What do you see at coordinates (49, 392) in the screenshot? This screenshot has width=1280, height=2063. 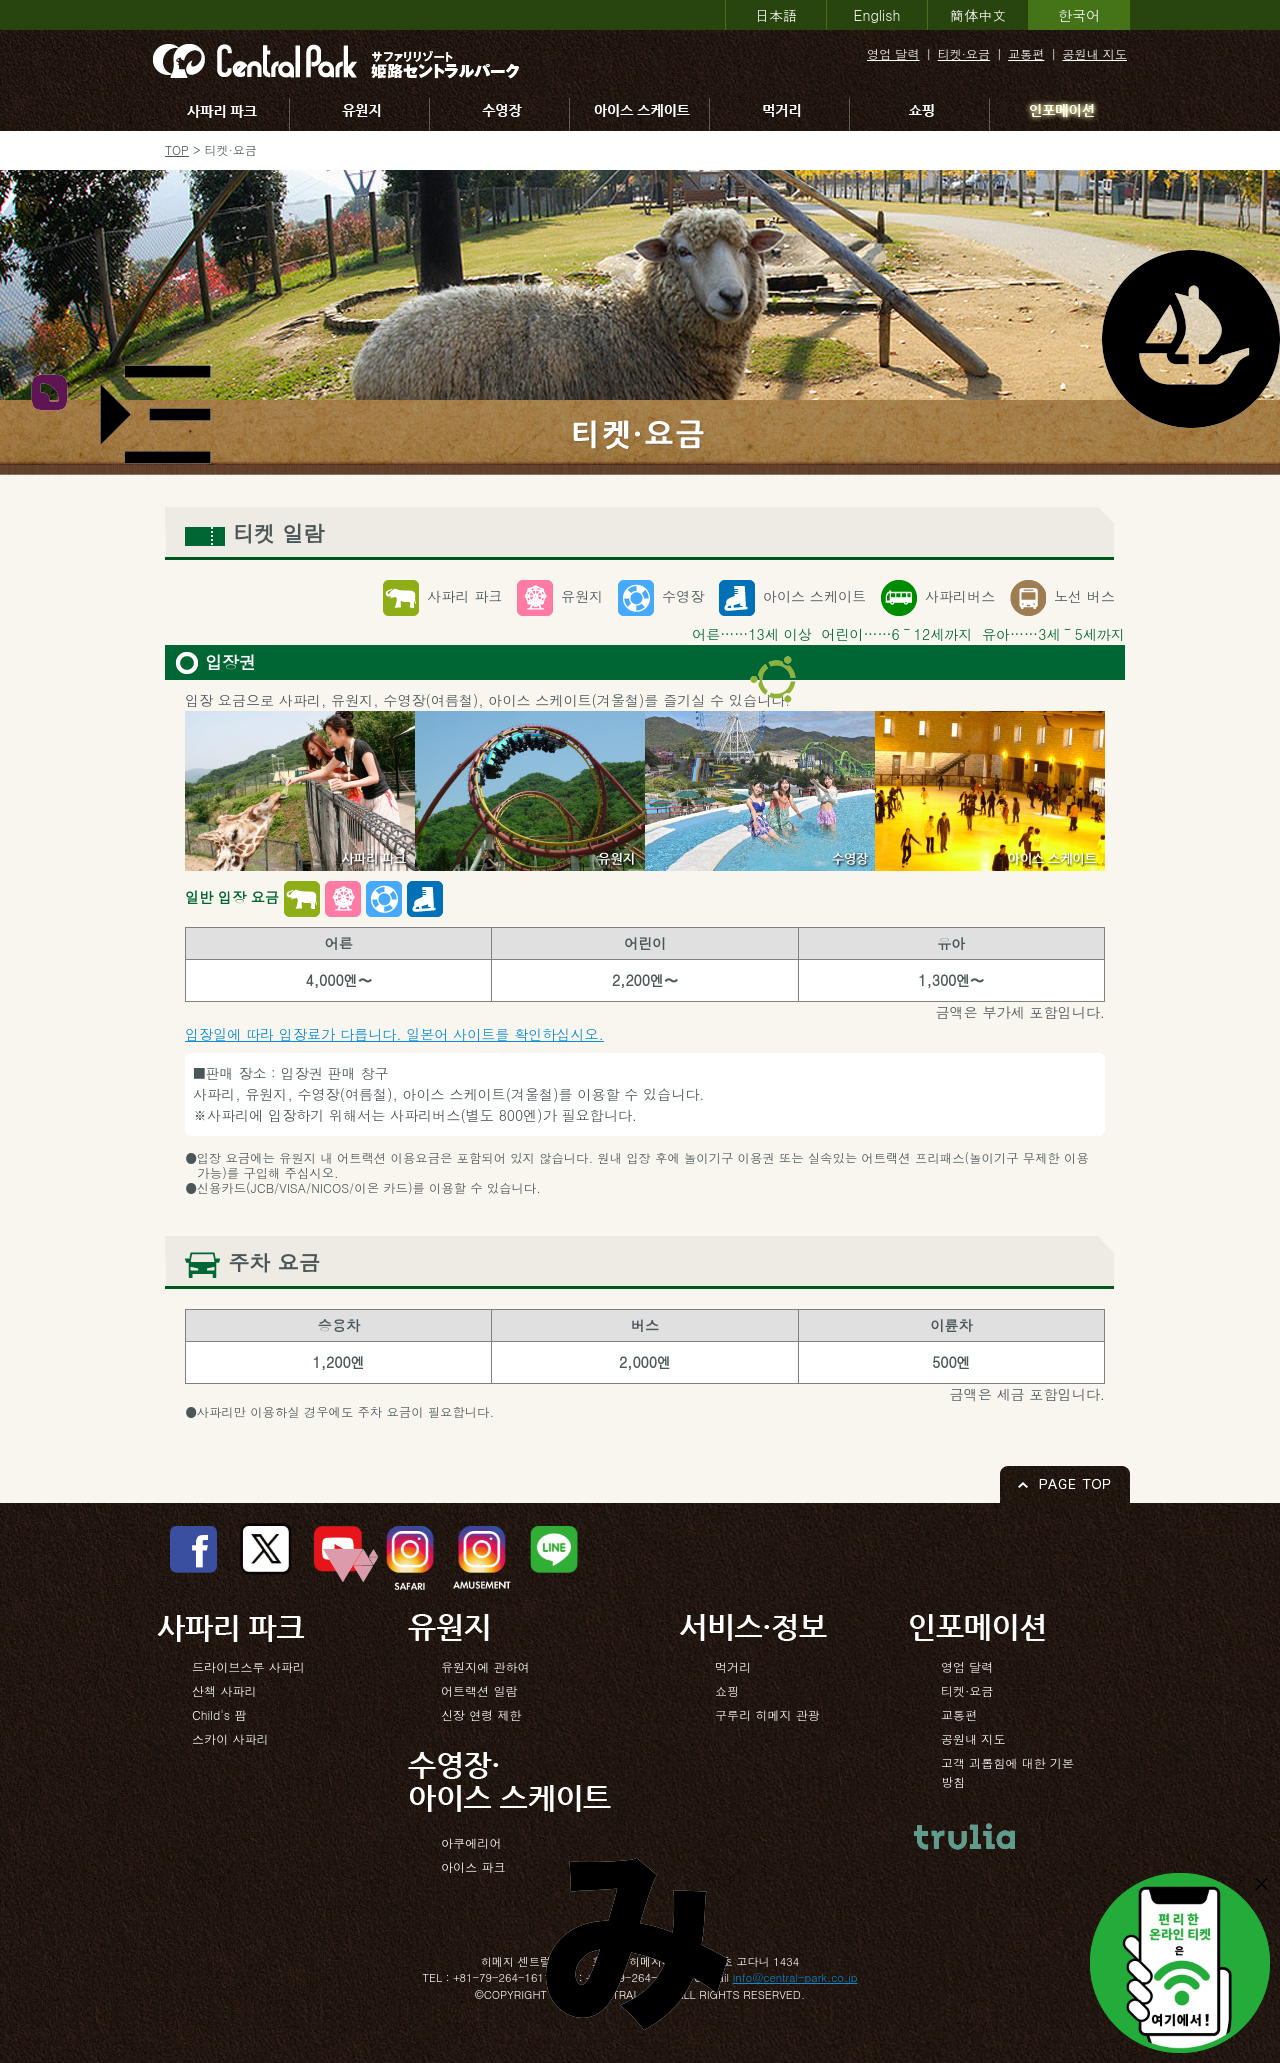 I see `open Spectrum community app` at bounding box center [49, 392].